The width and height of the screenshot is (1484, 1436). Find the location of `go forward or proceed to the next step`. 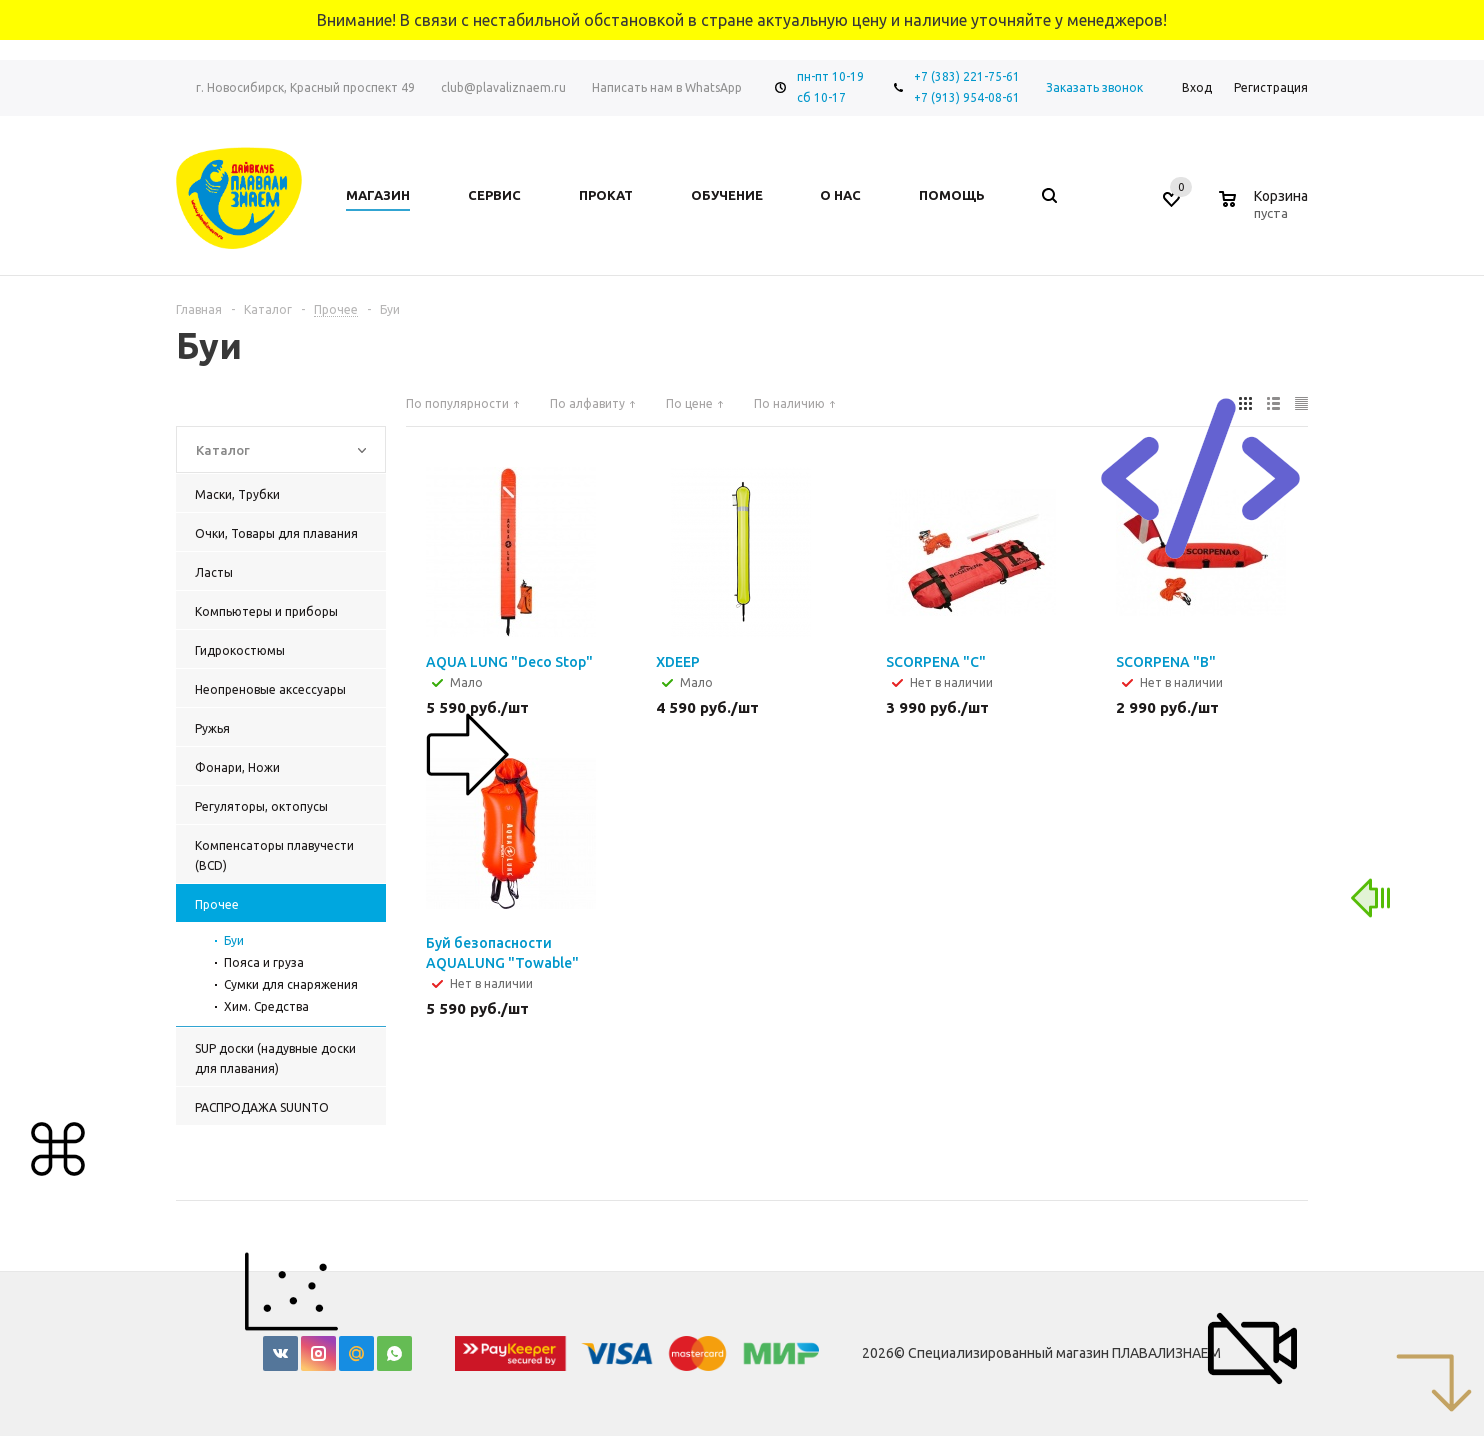

go forward or proceed to the next step is located at coordinates (464, 754).